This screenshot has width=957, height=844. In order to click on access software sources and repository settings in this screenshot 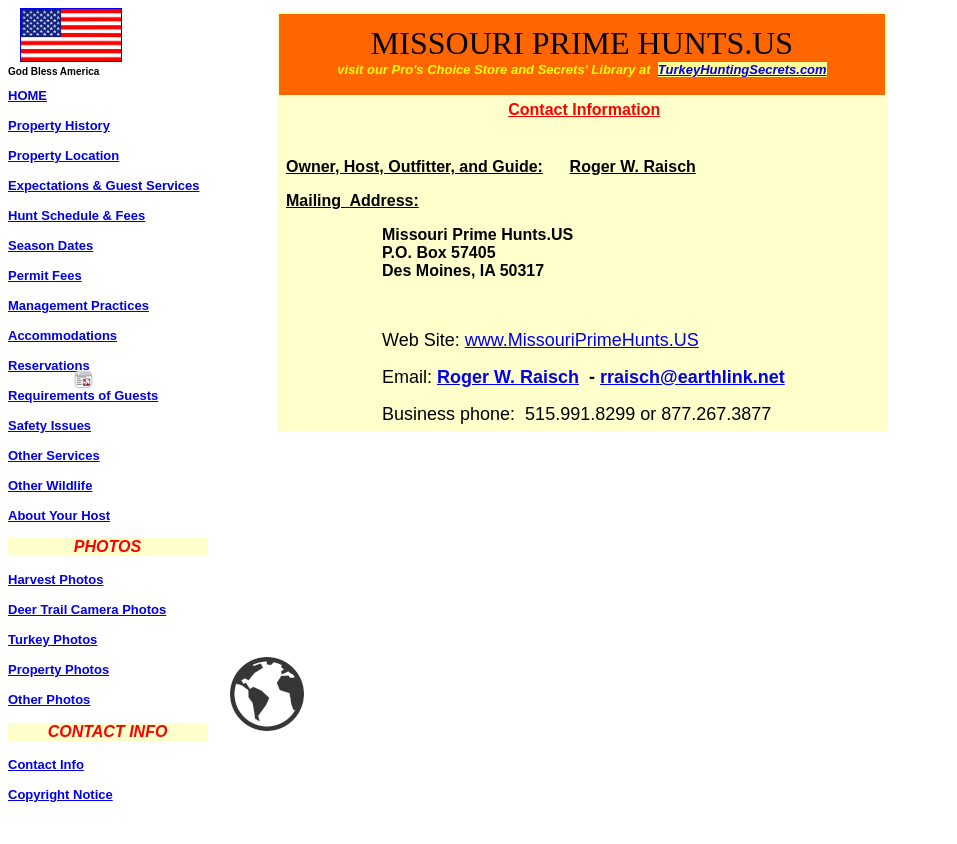, I will do `click(267, 694)`.